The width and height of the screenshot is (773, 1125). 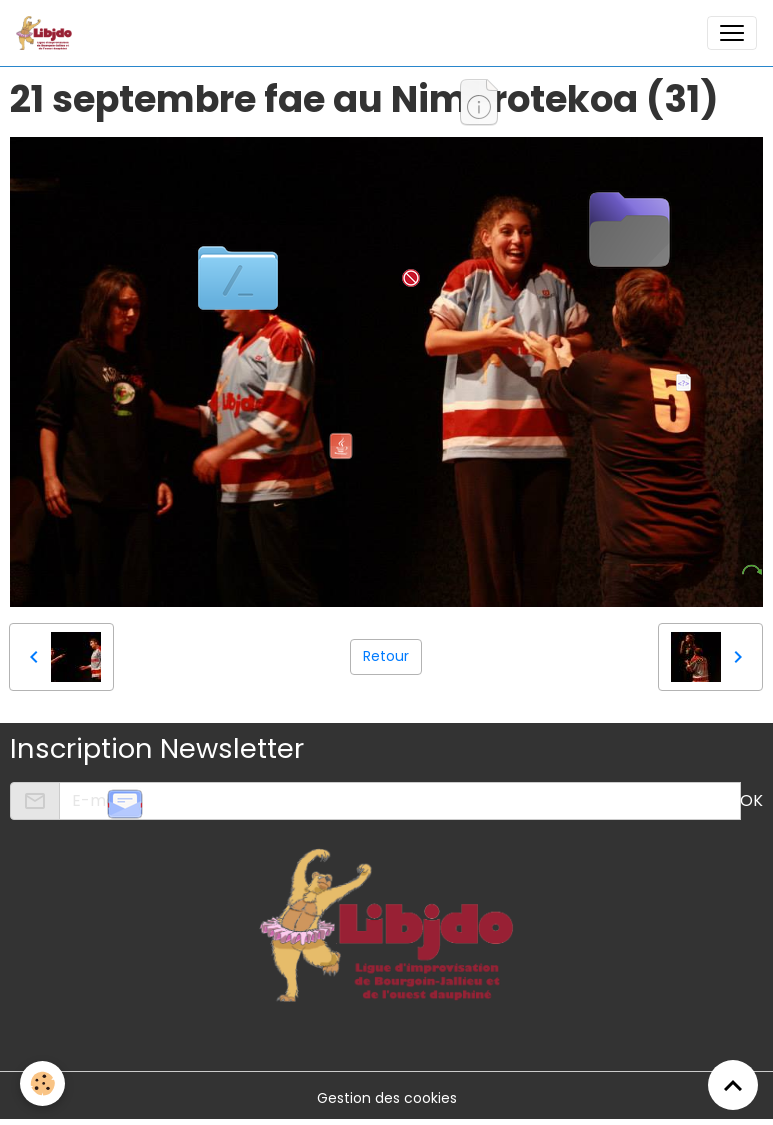 I want to click on indicates a java source code file, so click(x=341, y=446).